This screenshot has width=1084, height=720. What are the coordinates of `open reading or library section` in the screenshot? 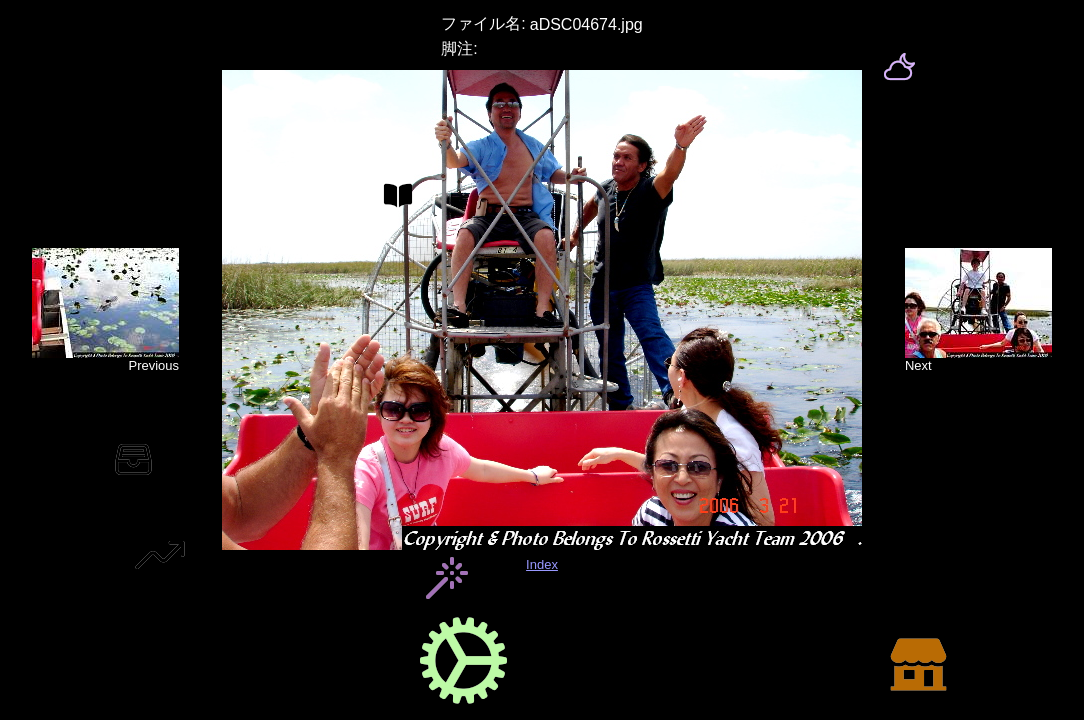 It's located at (398, 196).